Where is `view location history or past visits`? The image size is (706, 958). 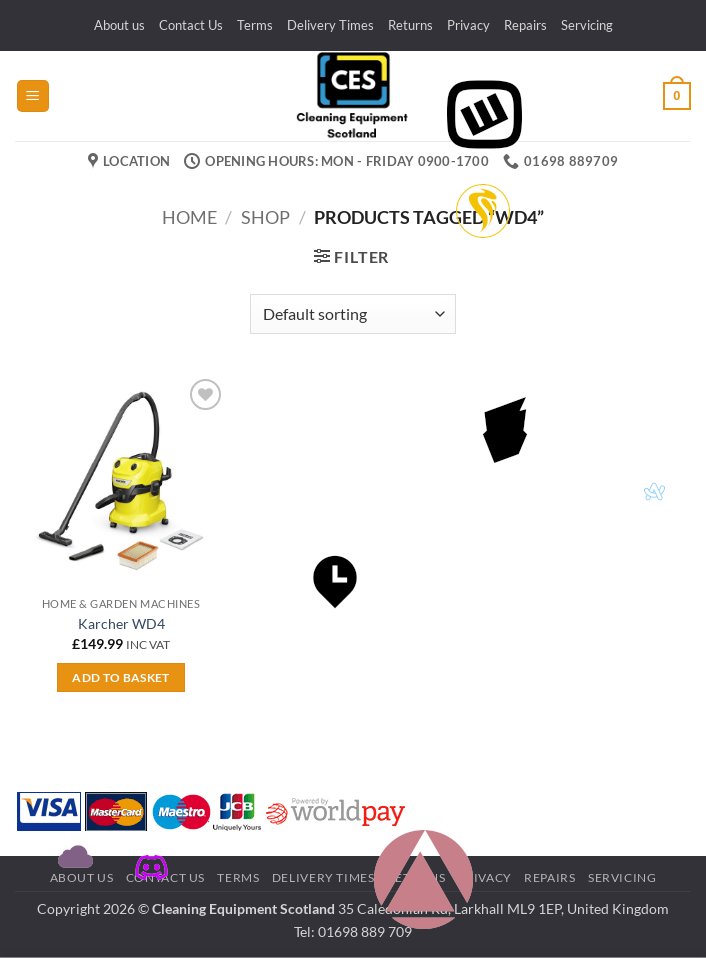
view location history or past visits is located at coordinates (335, 580).